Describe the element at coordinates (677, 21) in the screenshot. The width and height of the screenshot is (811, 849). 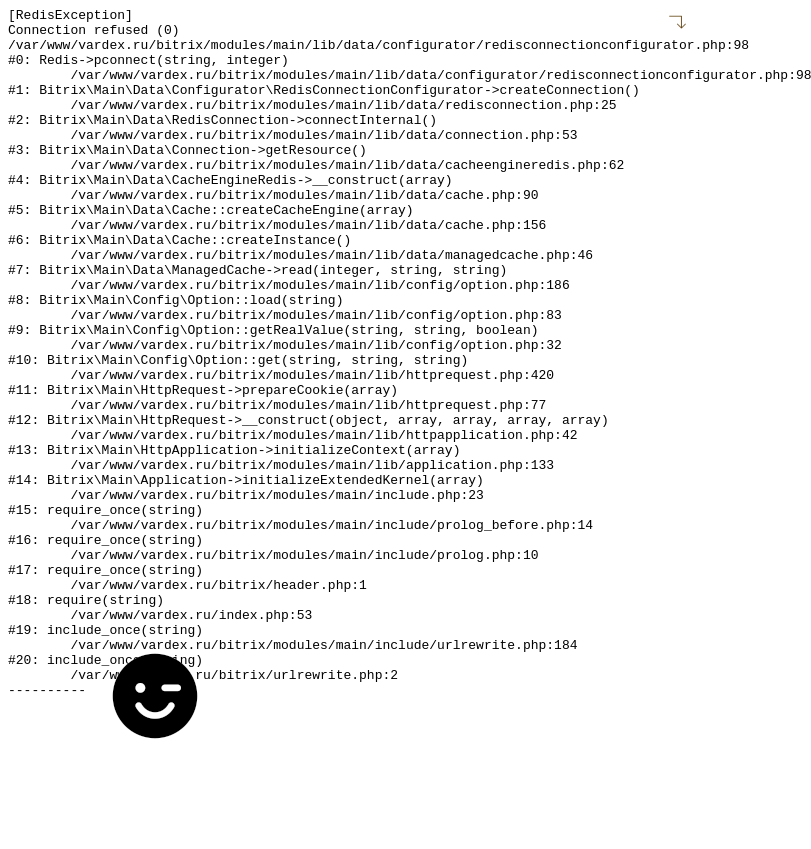
I see `move content right then down` at that location.